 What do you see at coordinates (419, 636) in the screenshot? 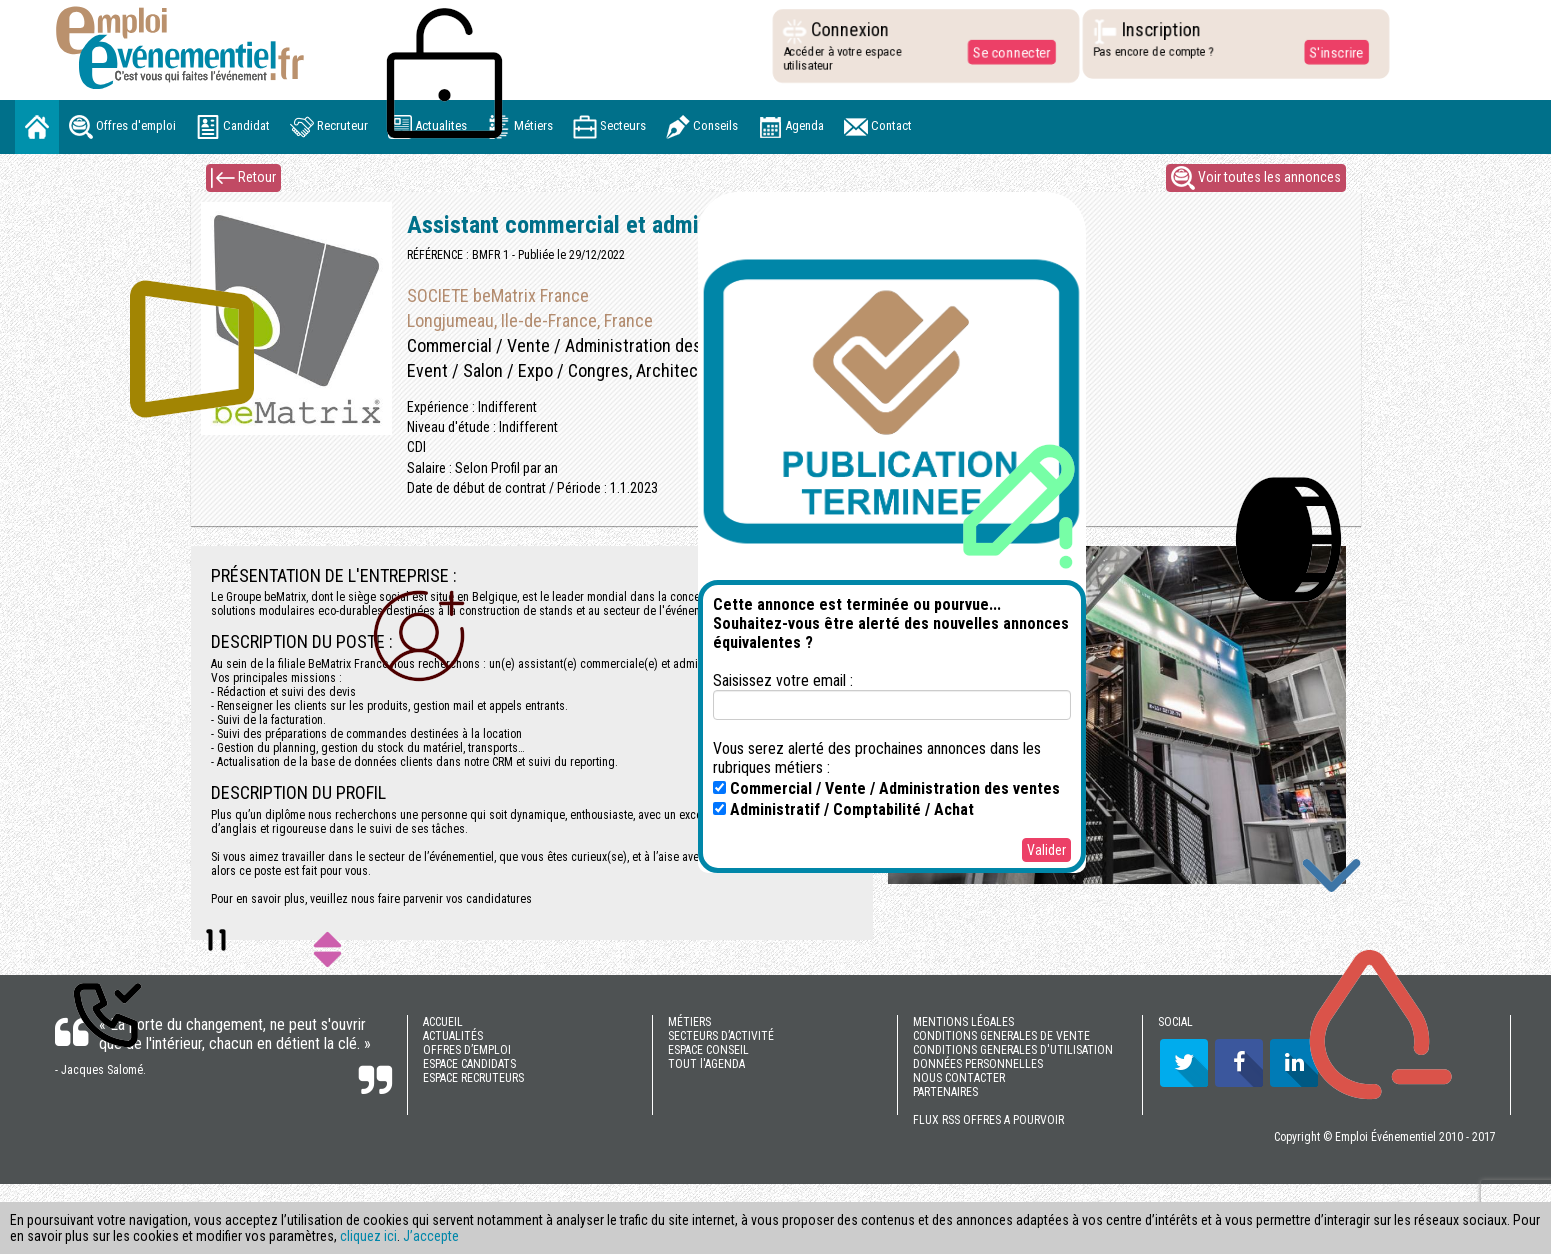
I see `add a new user or contact` at bounding box center [419, 636].